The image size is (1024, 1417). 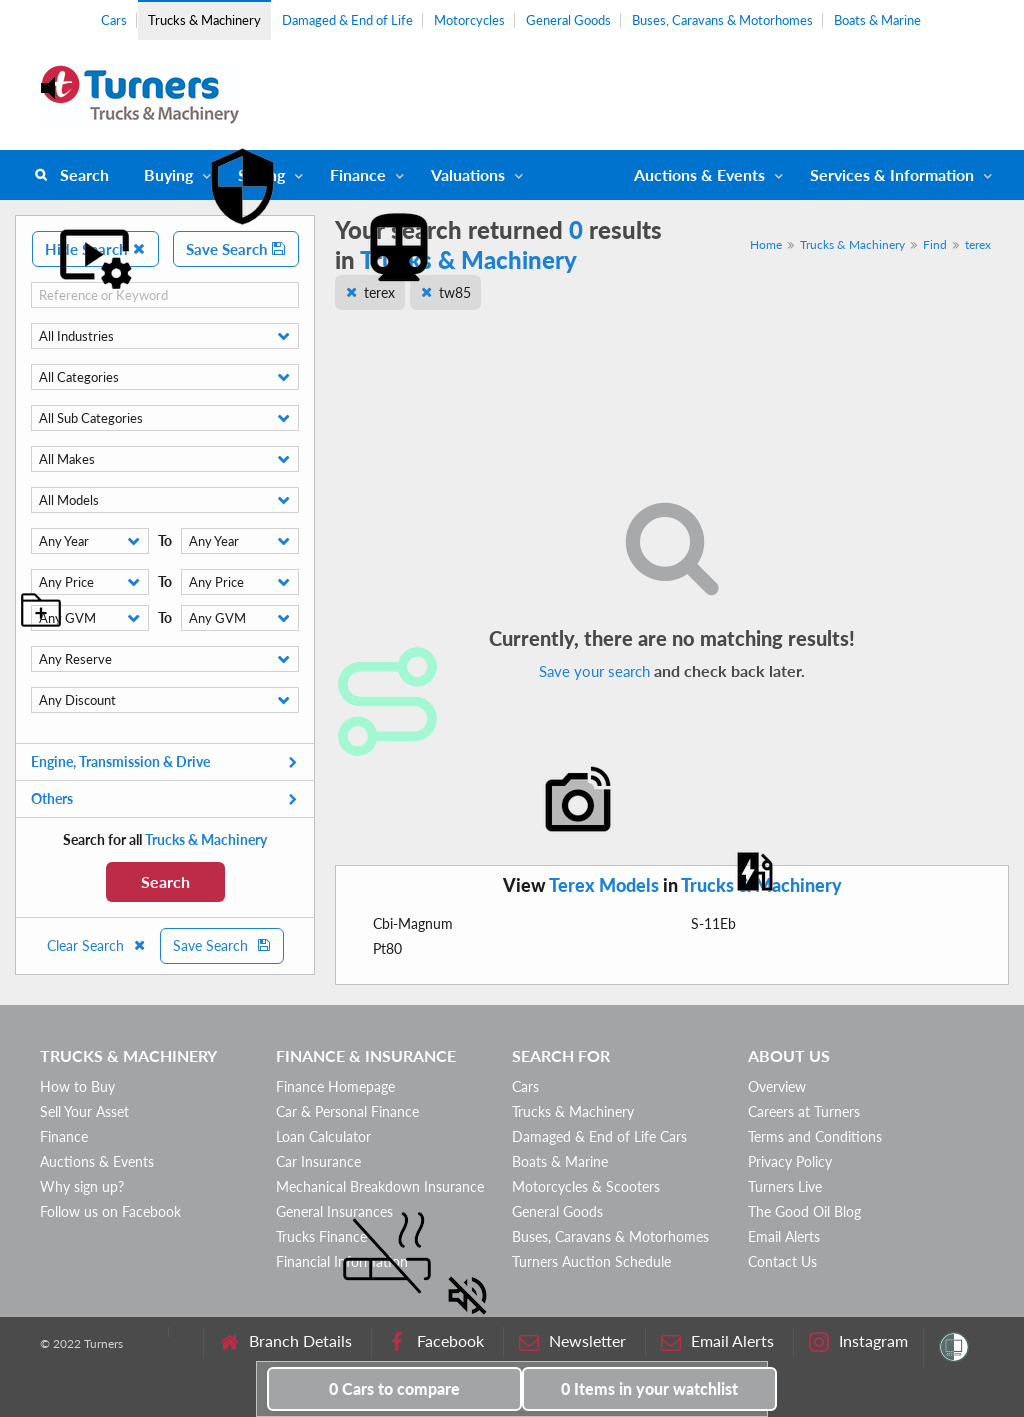 What do you see at coordinates (578, 799) in the screenshot?
I see `connect to a wireless or linked camera device` at bounding box center [578, 799].